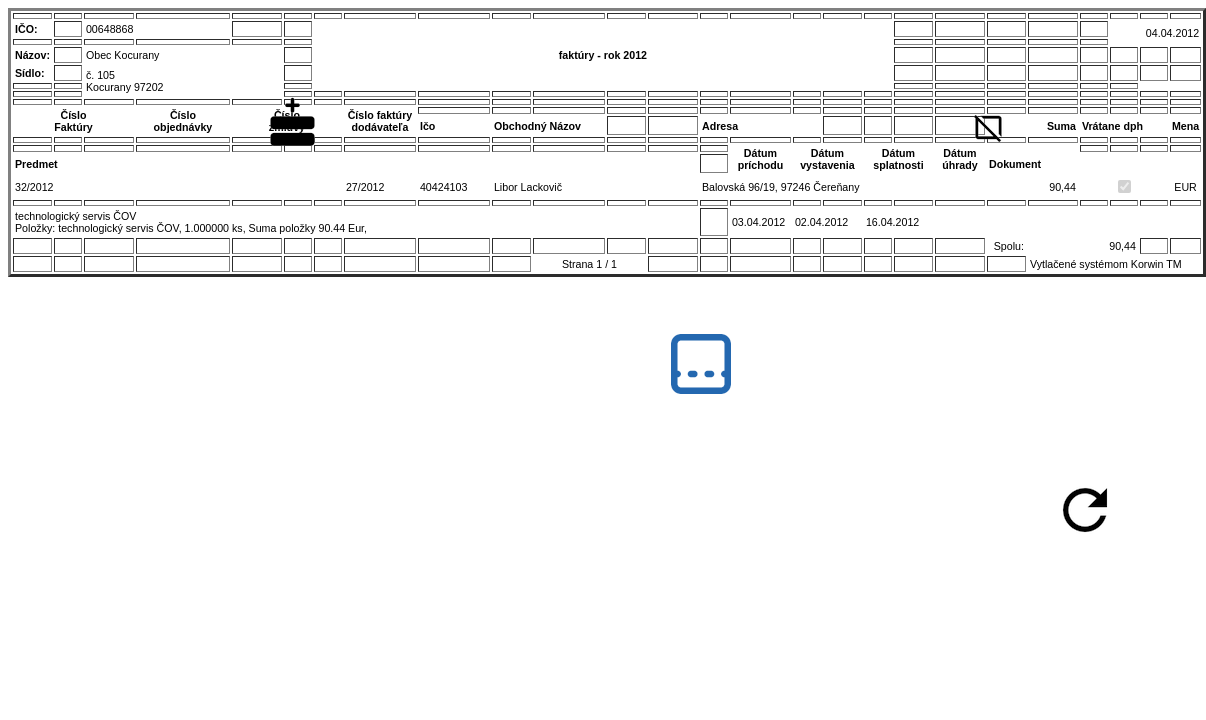 The image size is (1206, 720). I want to click on toggle bottom navigation bar off, so click(701, 364).